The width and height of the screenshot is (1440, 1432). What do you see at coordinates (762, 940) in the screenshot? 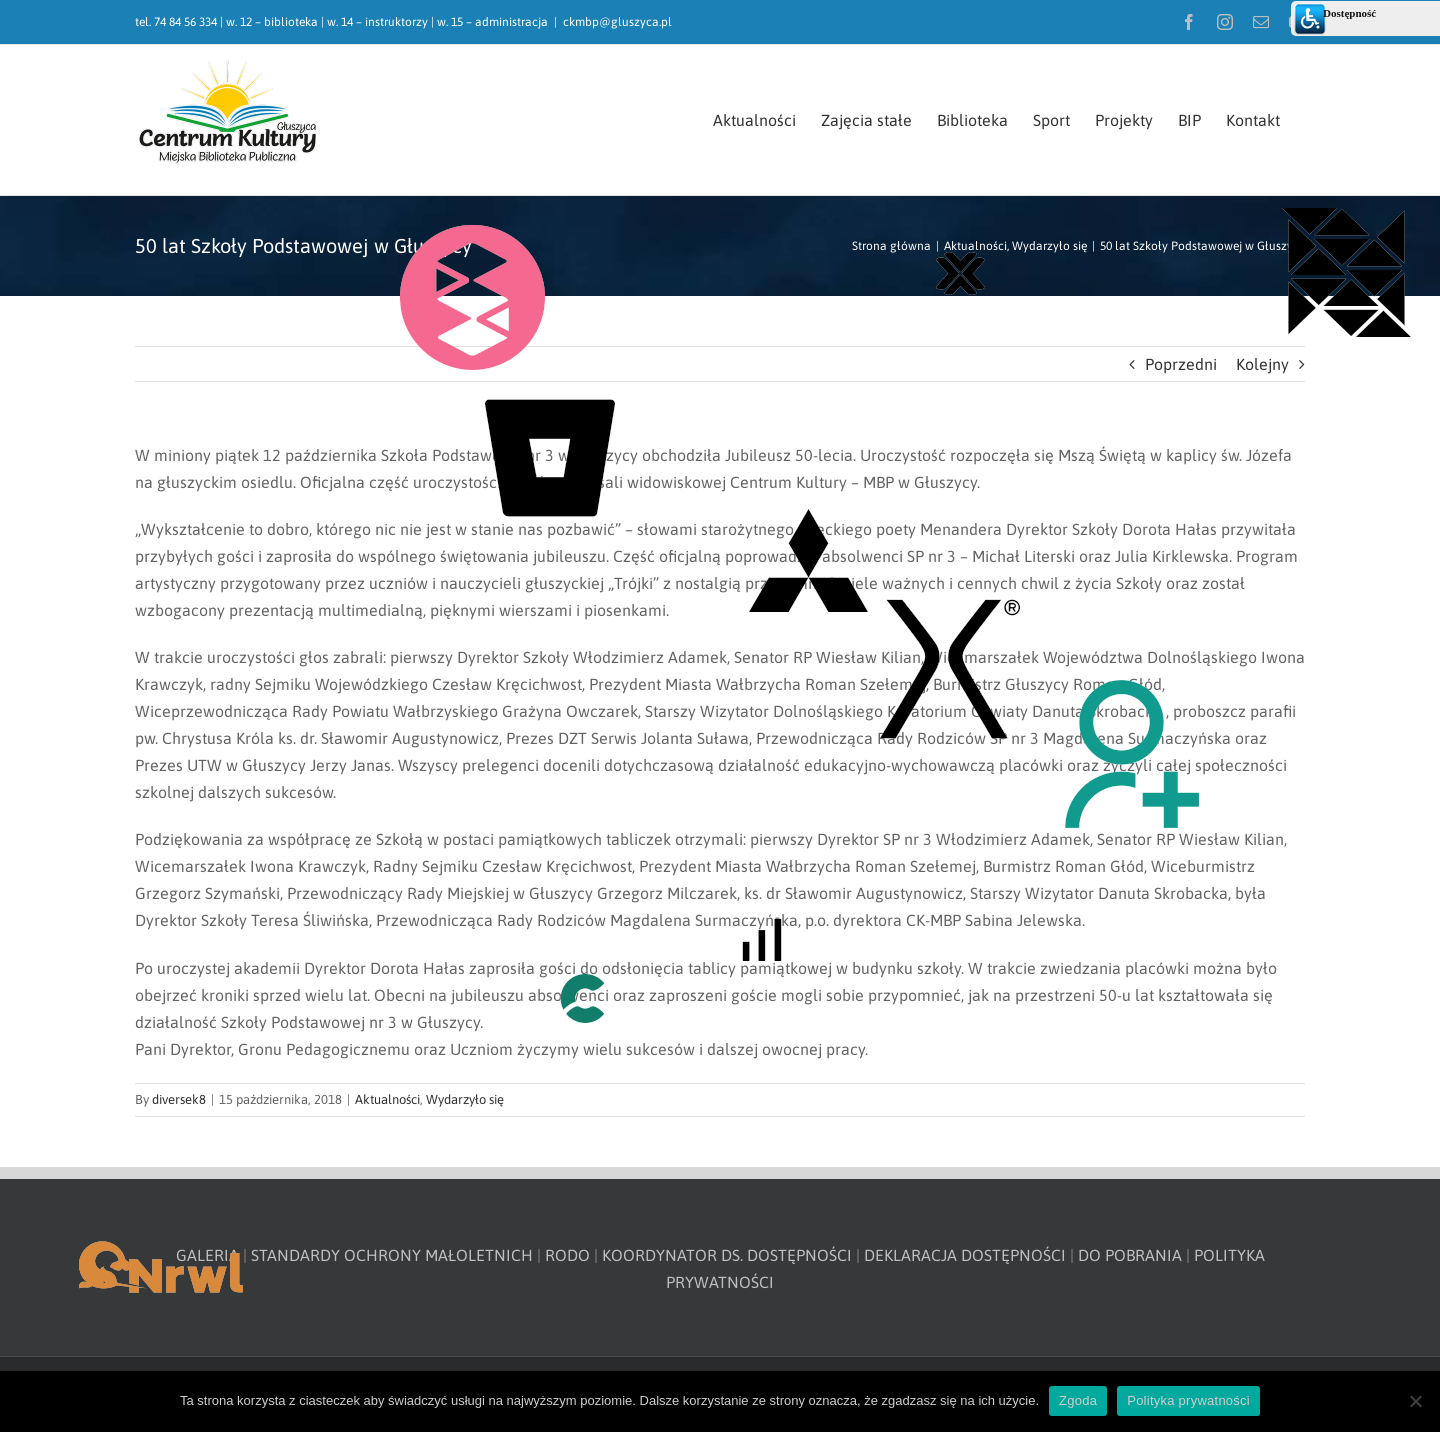
I see `simple analytics logo` at bounding box center [762, 940].